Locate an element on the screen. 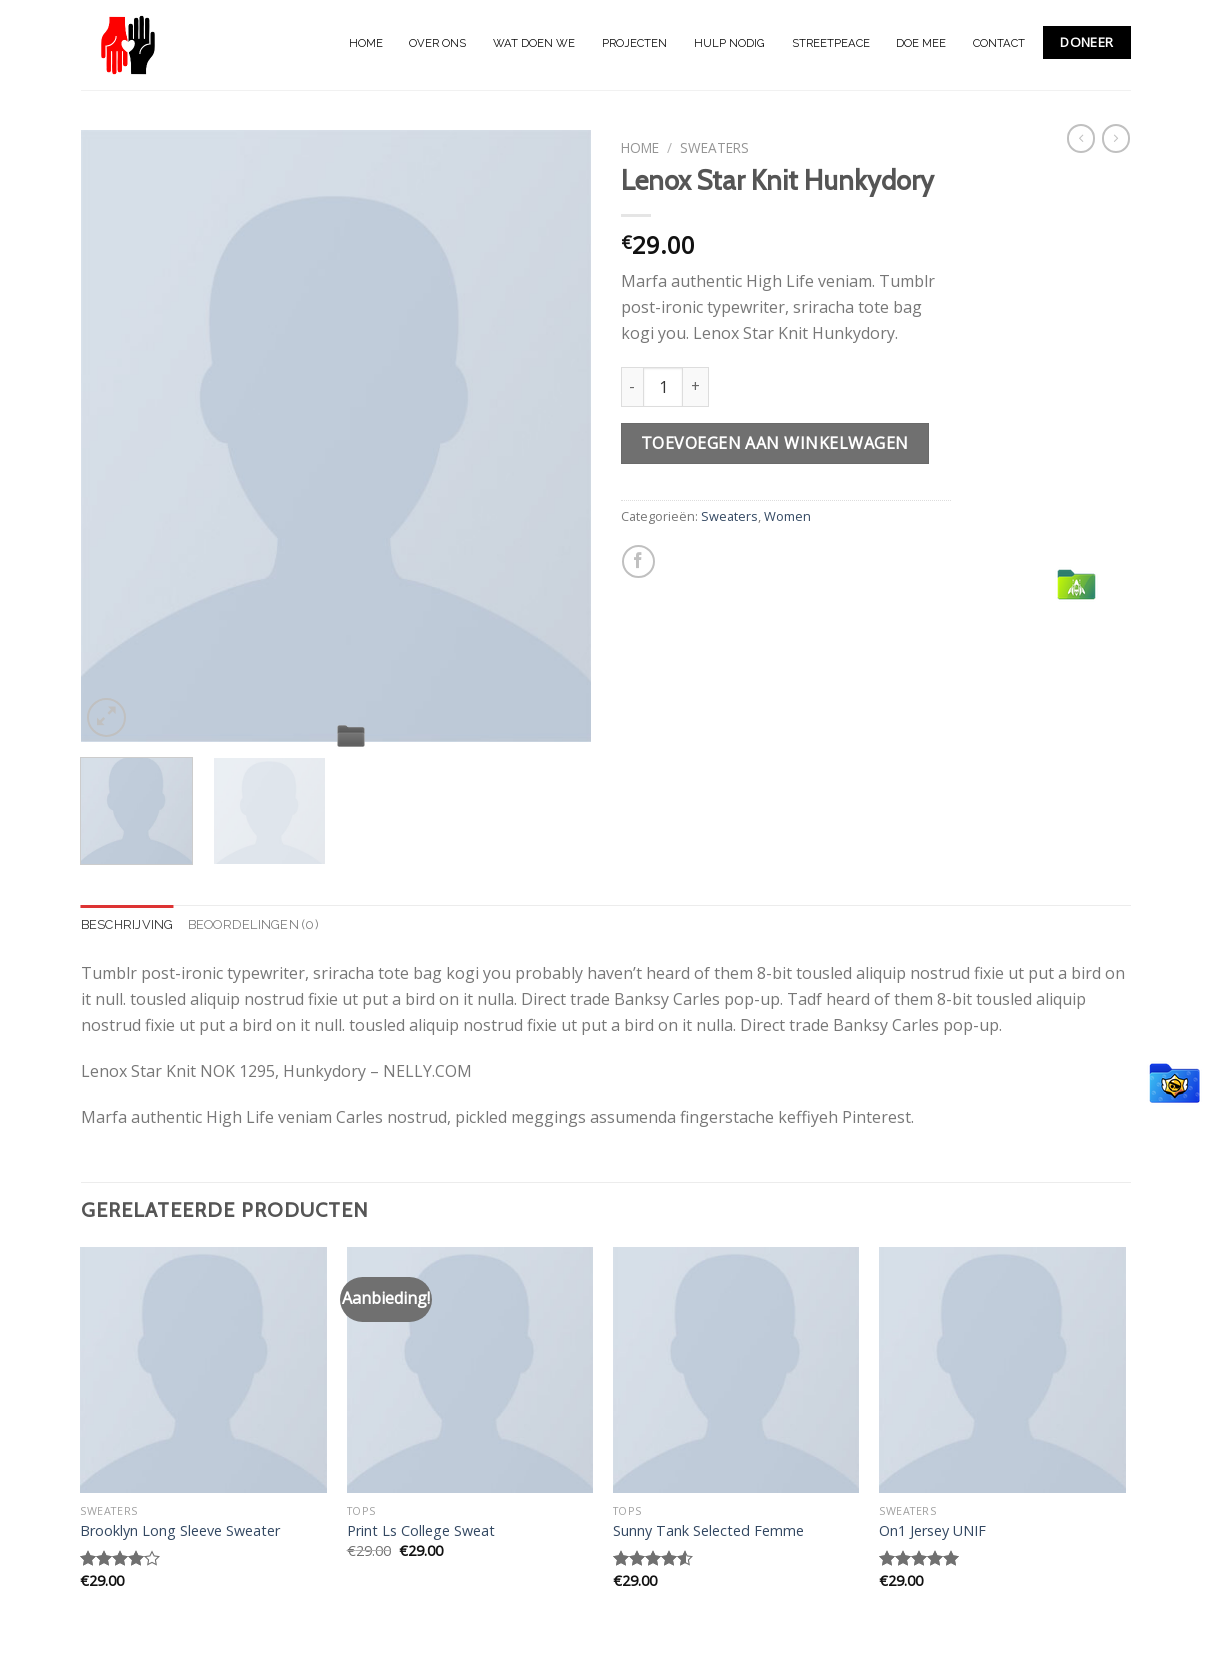 This screenshot has width=1211, height=1653. open brawl stars game folder is located at coordinates (1174, 1084).